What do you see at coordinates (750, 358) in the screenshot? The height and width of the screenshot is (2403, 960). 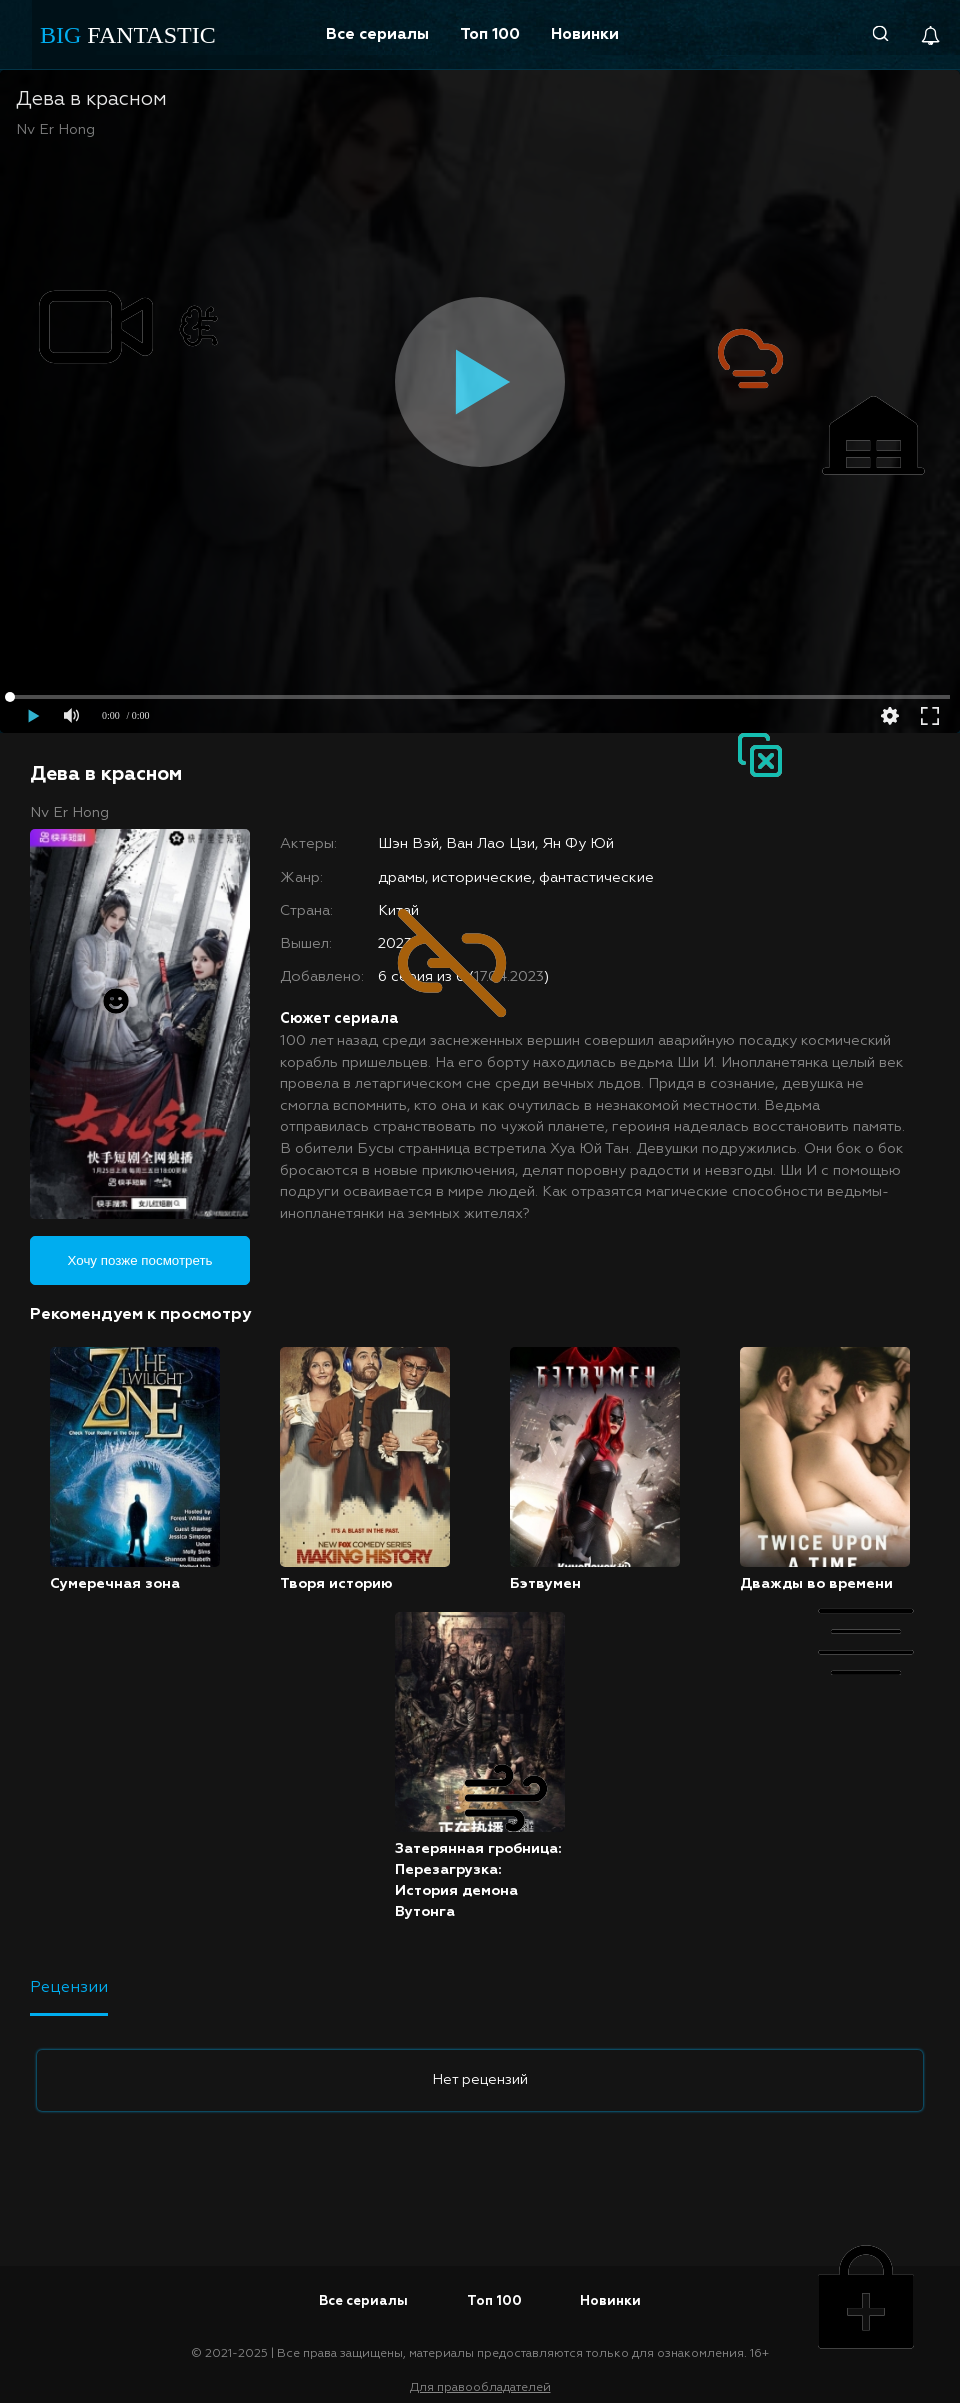 I see `indicates foggy weather conditions` at bounding box center [750, 358].